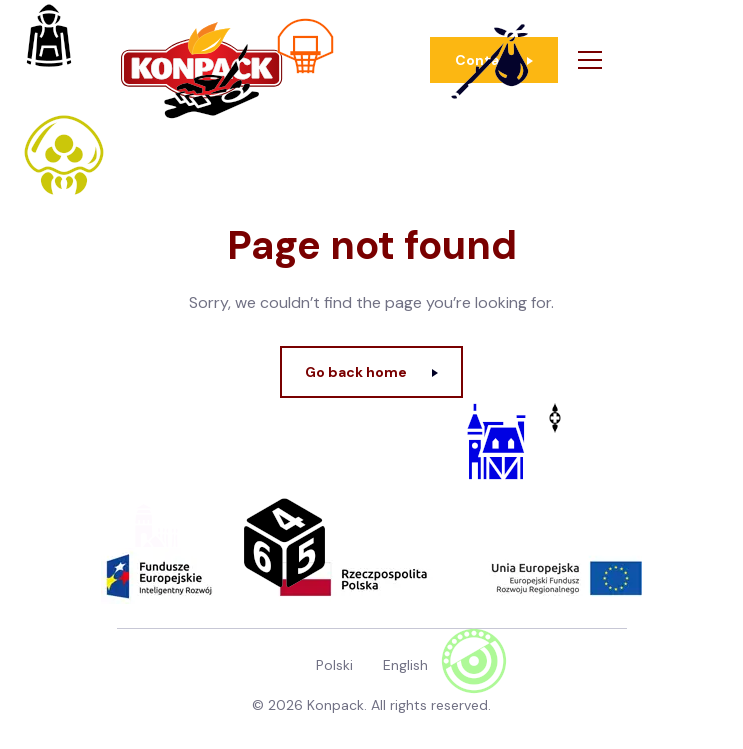  What do you see at coordinates (64, 155) in the screenshot?
I see `metroid creature icon from the nintendo game series` at bounding box center [64, 155].